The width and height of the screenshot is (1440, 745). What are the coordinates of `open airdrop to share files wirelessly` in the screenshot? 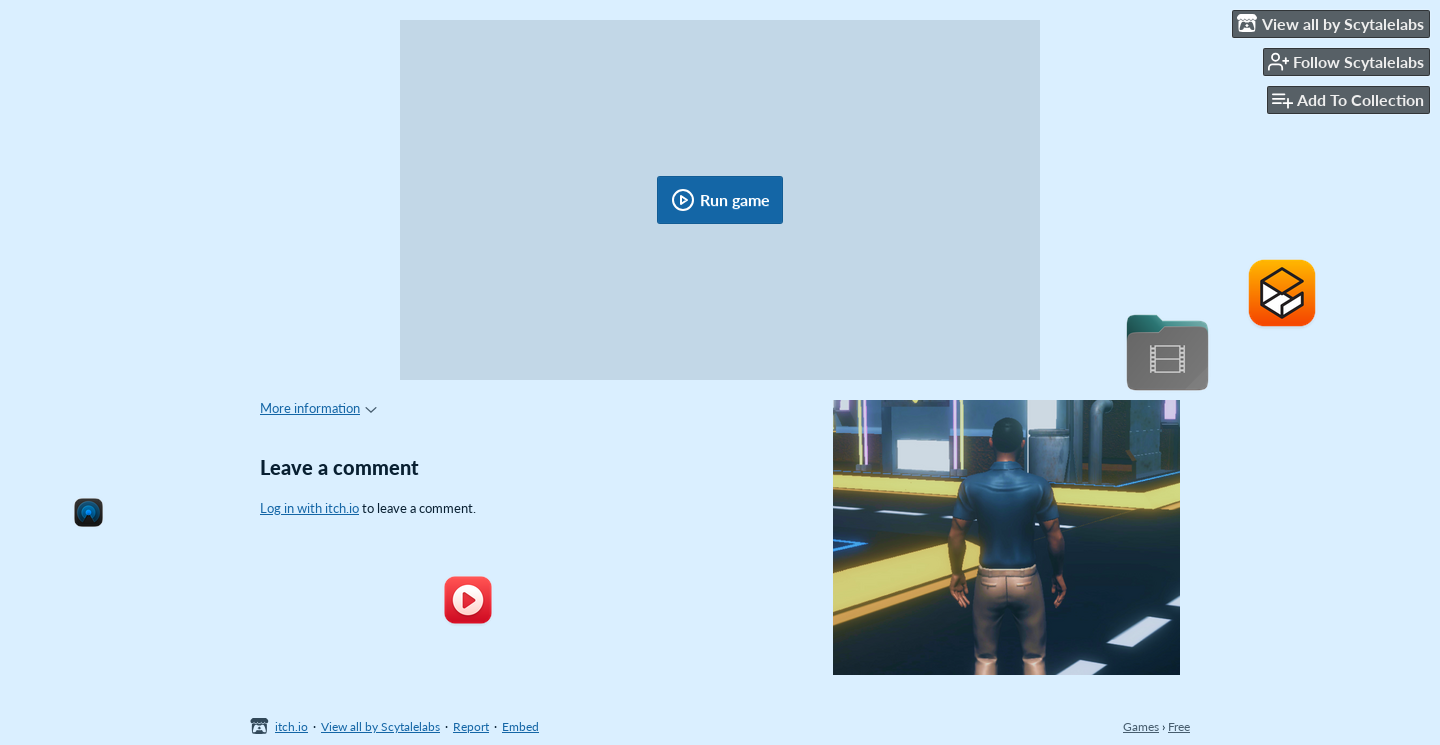 It's located at (88, 512).